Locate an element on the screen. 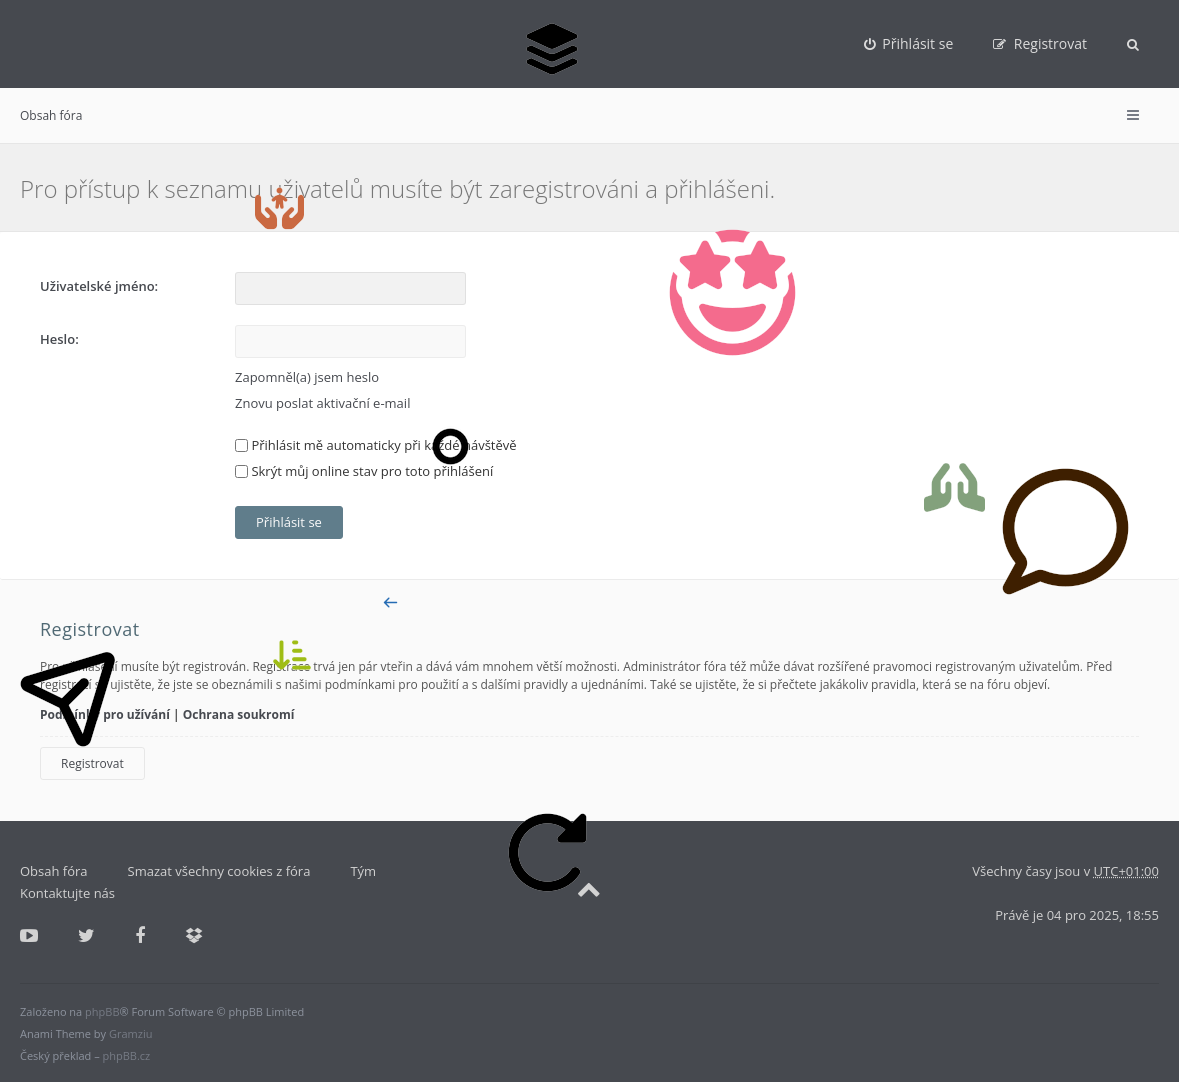 This screenshot has height=1082, width=1179. view or manage layers is located at coordinates (552, 49).